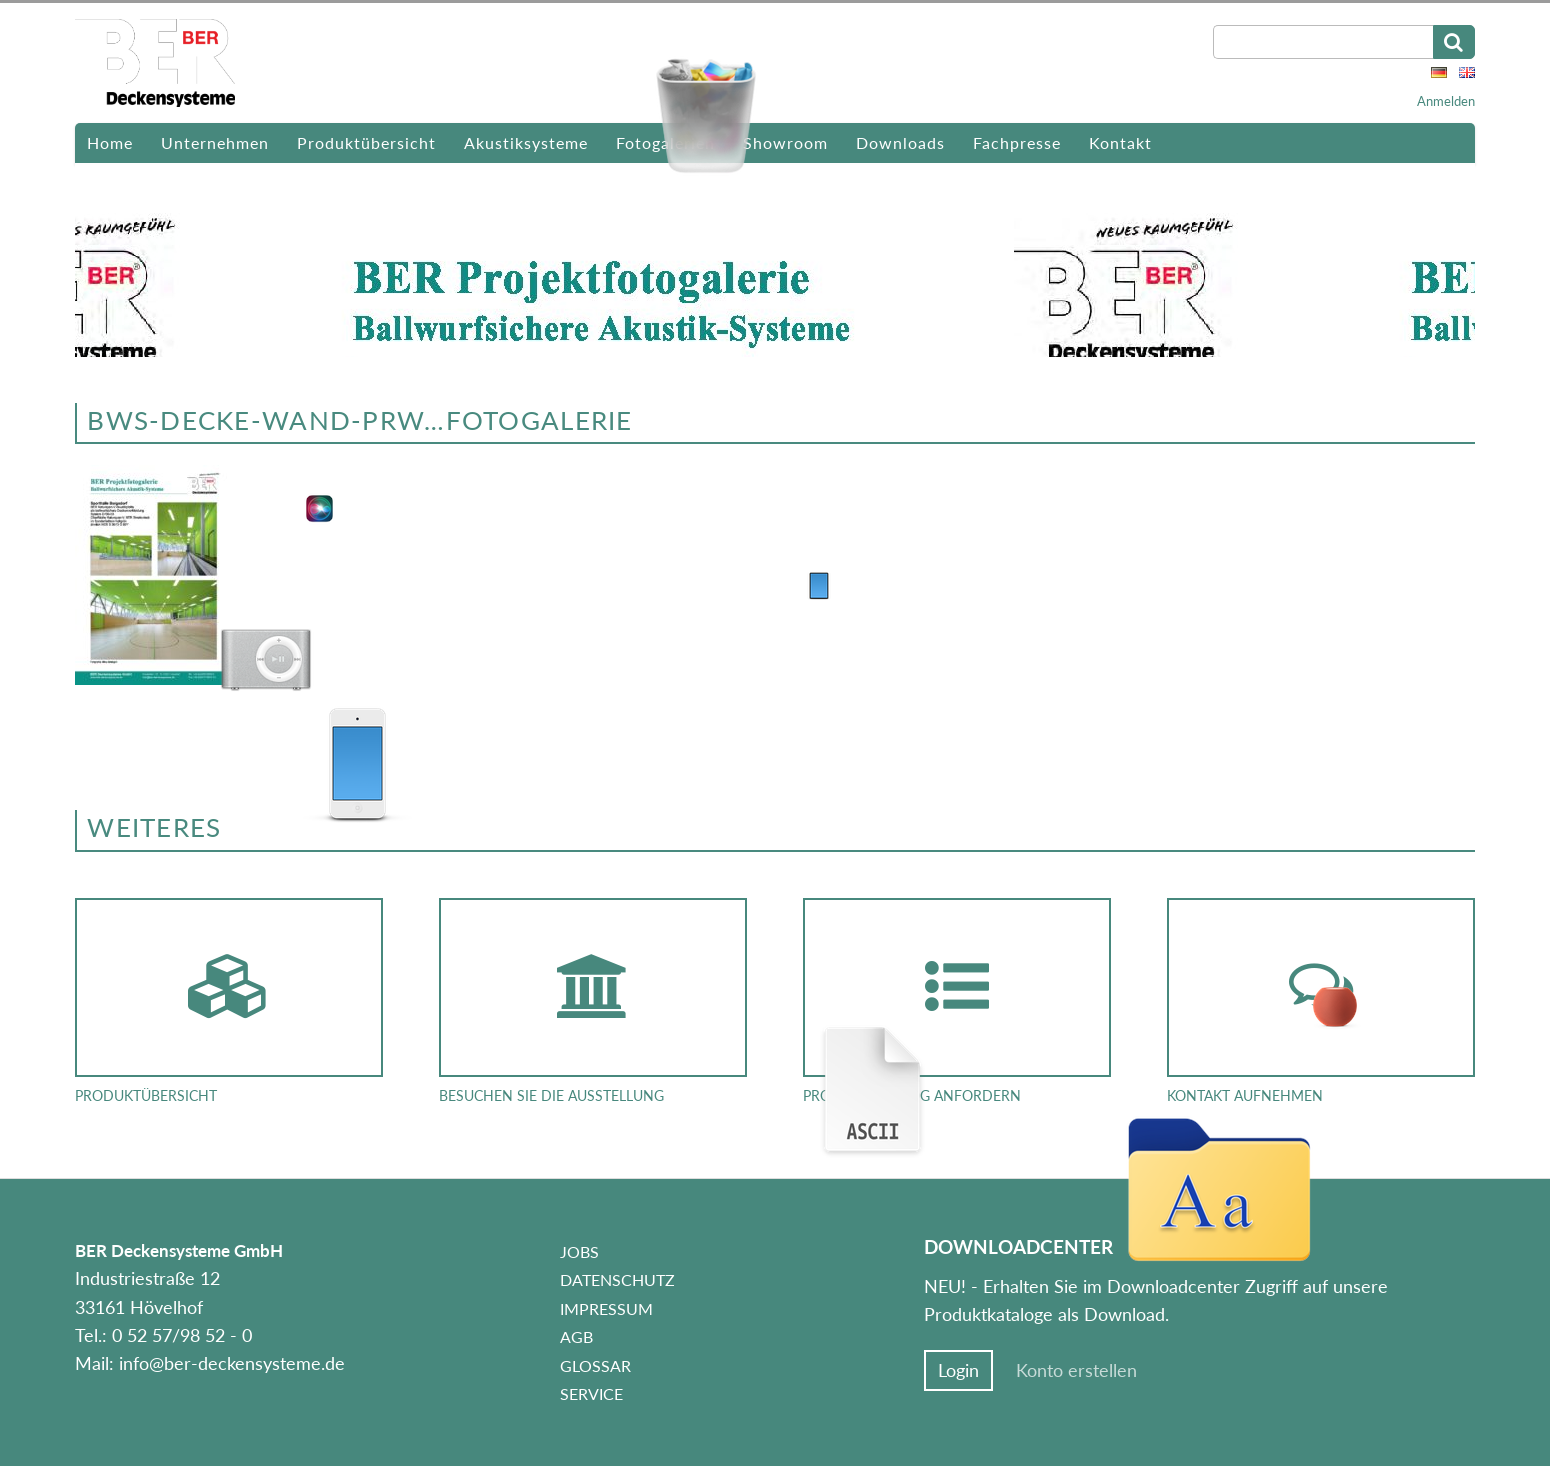 The image size is (1550, 1466). Describe the element at coordinates (357, 762) in the screenshot. I see `iPod touch device connected` at that location.